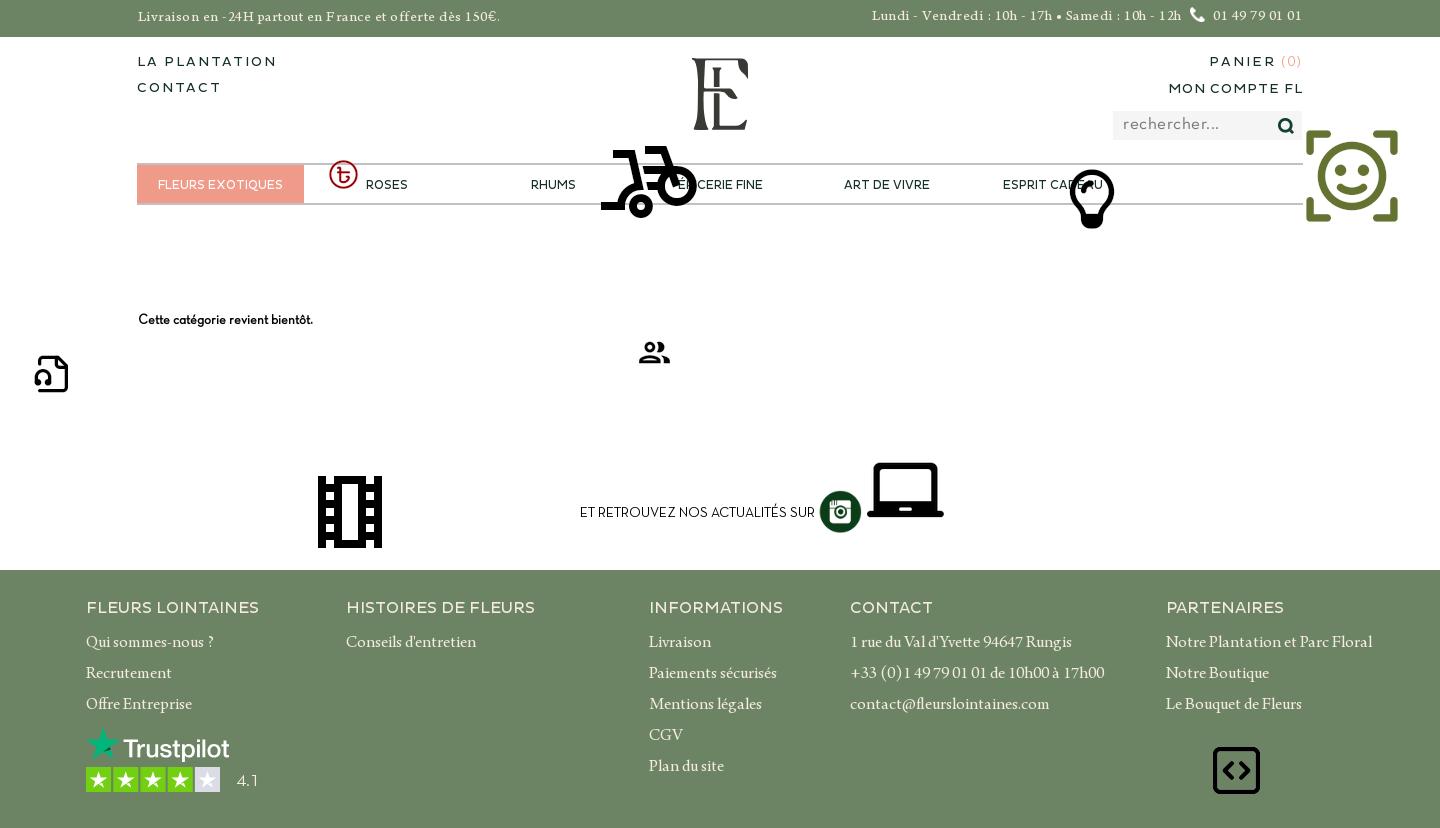 This screenshot has width=1440, height=828. What do you see at coordinates (654, 352) in the screenshot?
I see `view contacts or people list` at bounding box center [654, 352].